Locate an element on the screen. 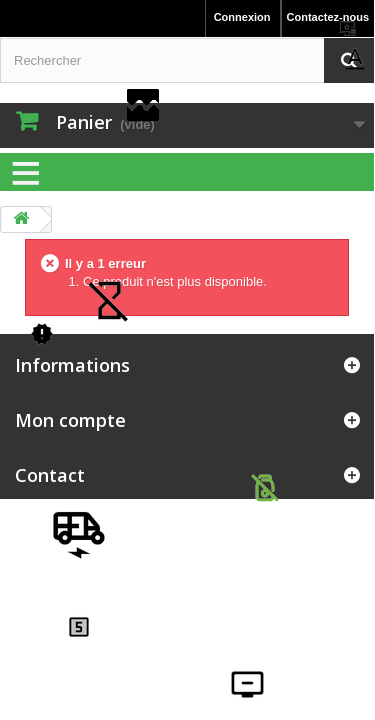 This screenshot has height=720, width=375. indicates an image failed to load is located at coordinates (143, 105).